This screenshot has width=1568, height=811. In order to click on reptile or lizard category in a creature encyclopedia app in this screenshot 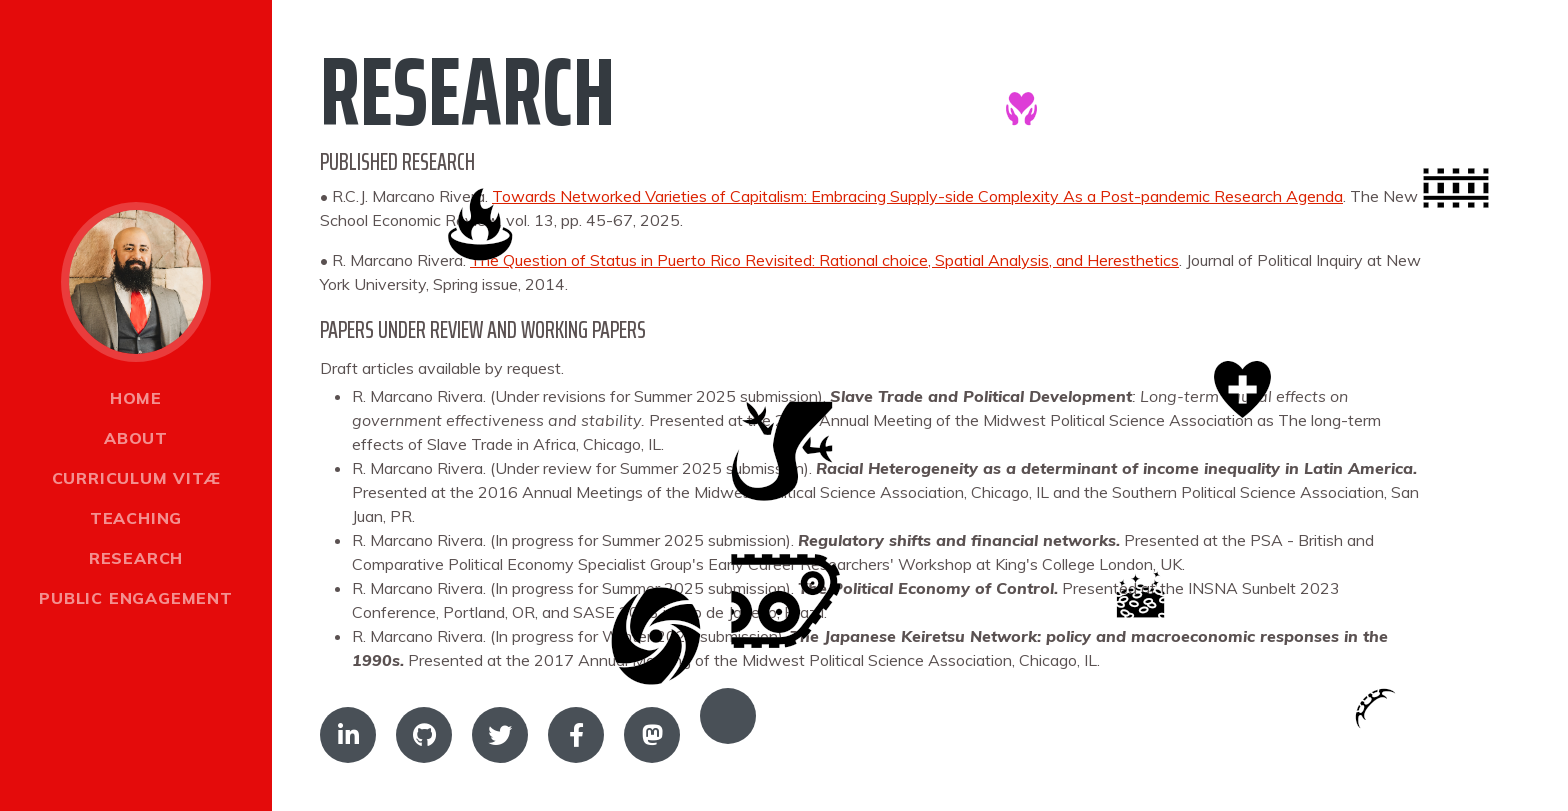, I will do `click(782, 452)`.